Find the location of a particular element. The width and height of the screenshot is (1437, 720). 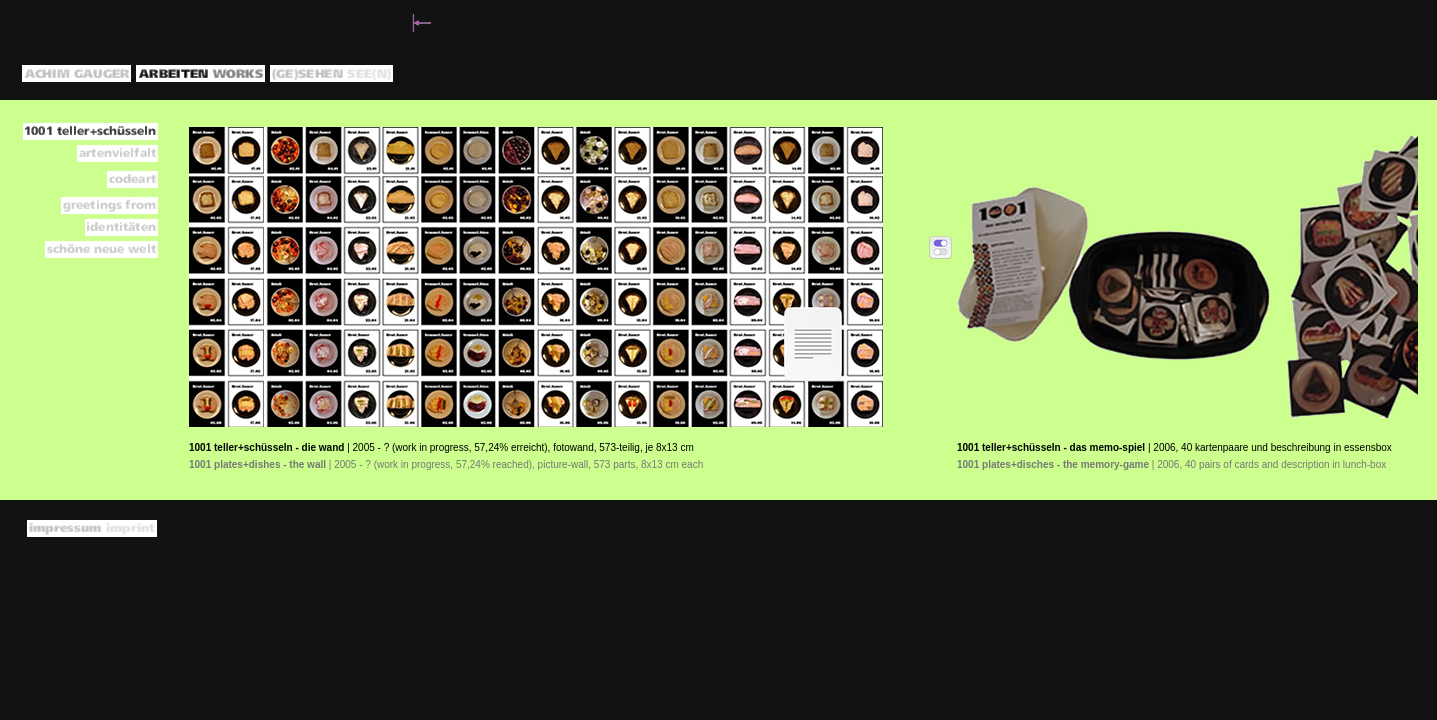

indicates a file or folder contains documents is located at coordinates (813, 344).